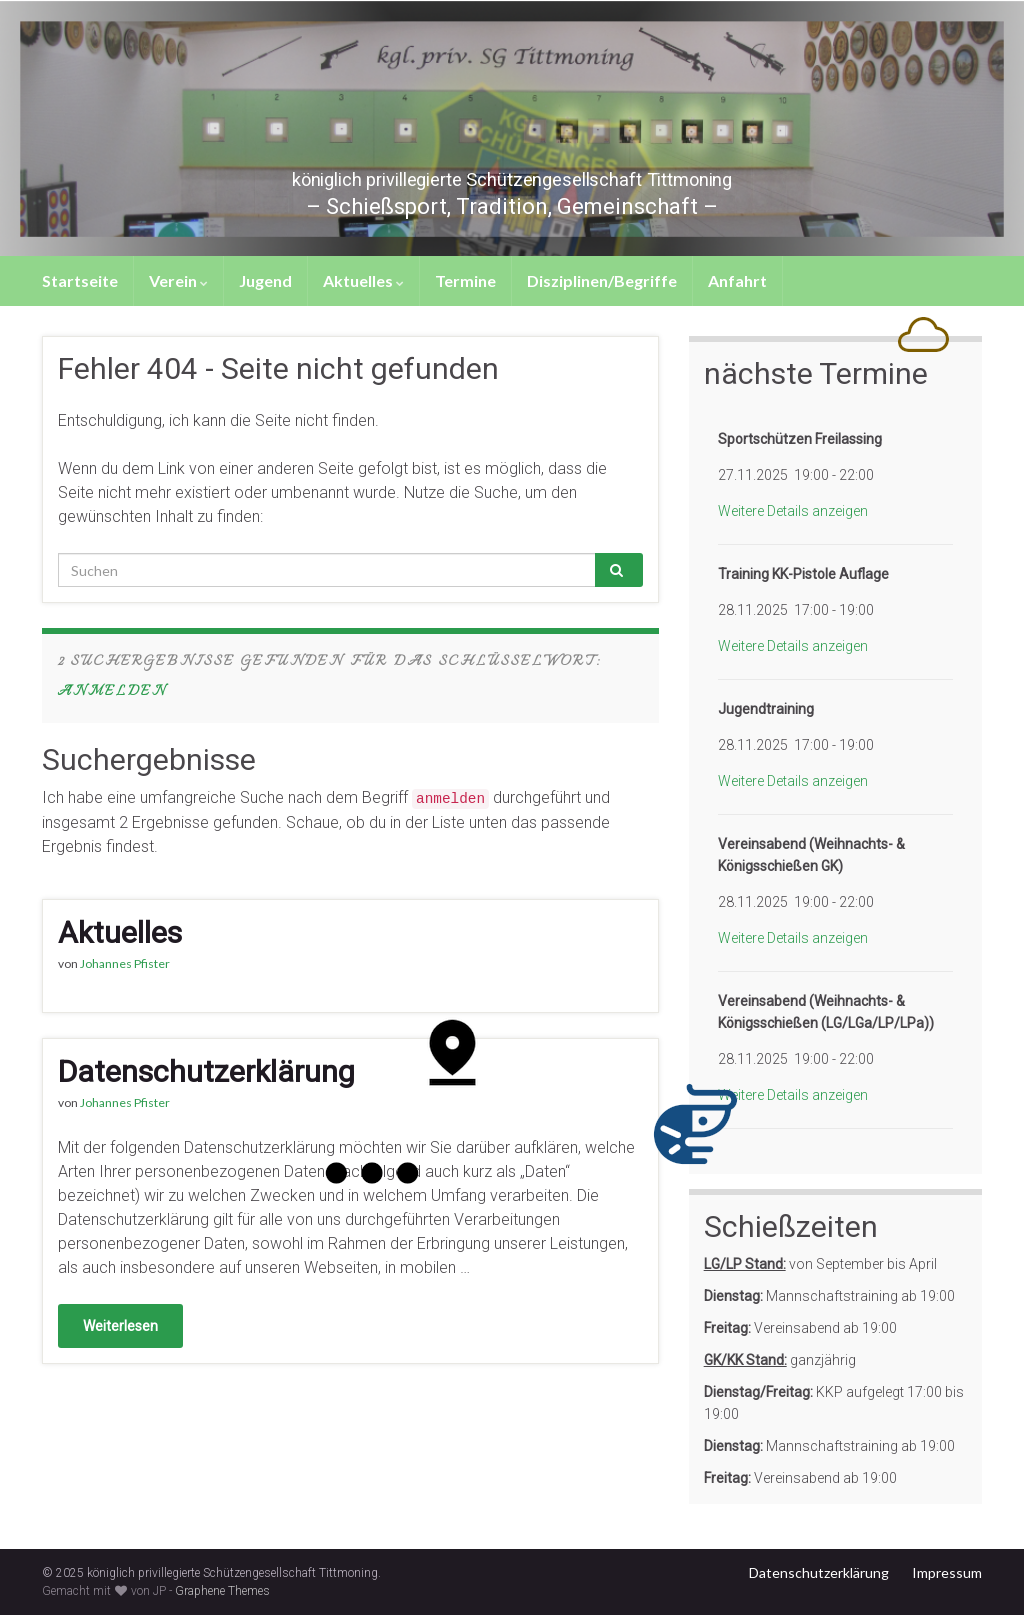  I want to click on indicates cloudy weather conditions, so click(923, 334).